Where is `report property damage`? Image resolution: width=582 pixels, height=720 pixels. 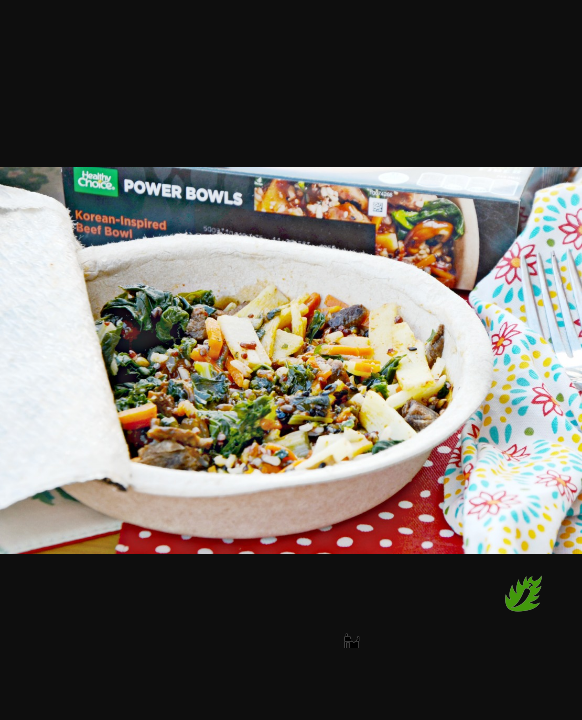 report property damage is located at coordinates (351, 640).